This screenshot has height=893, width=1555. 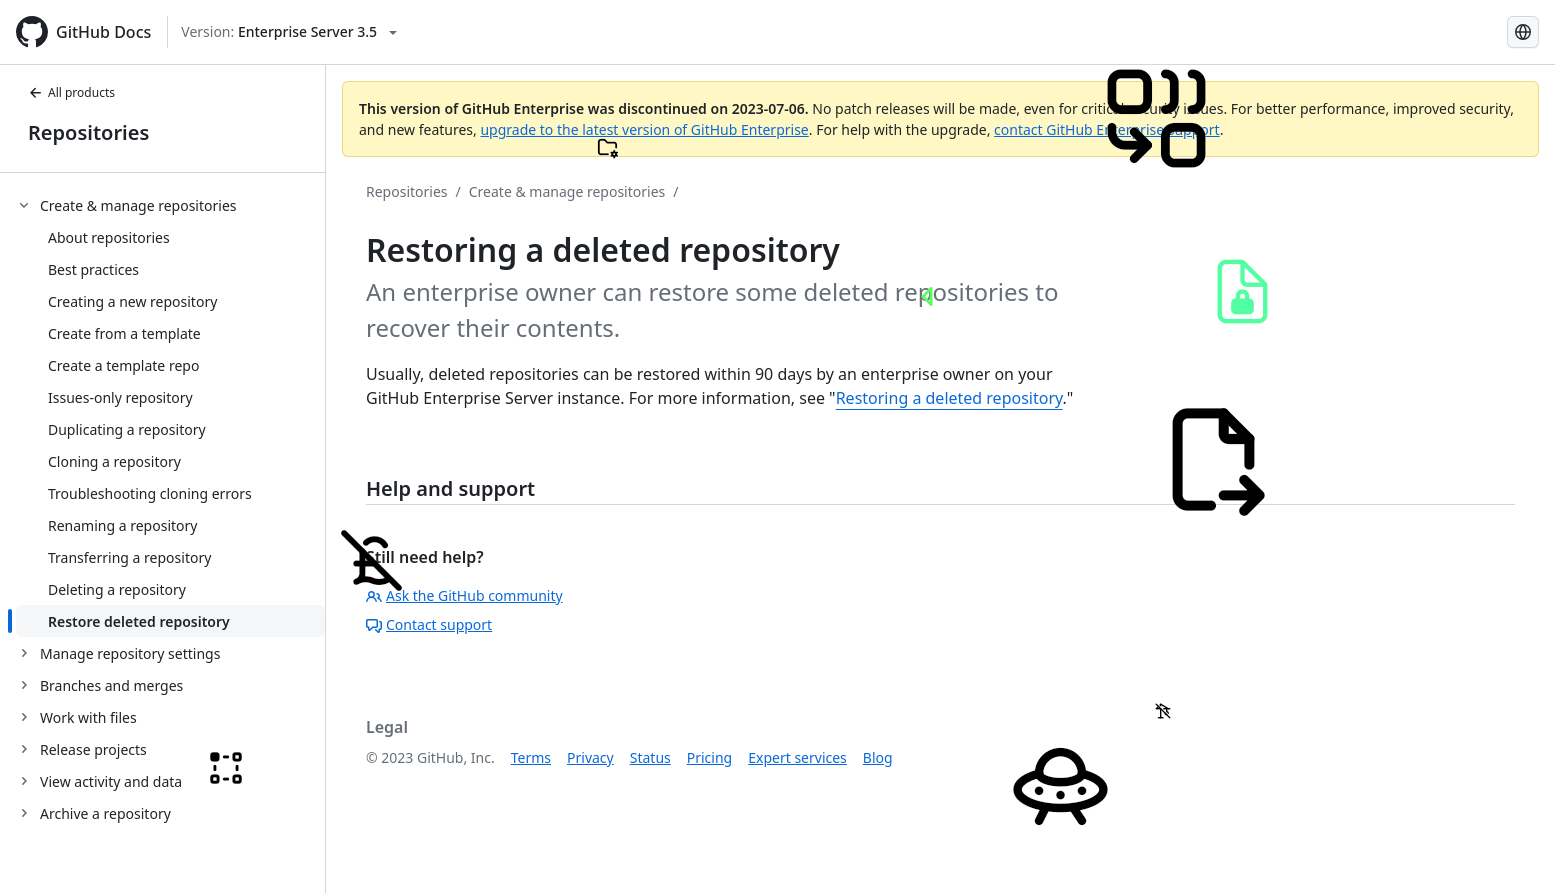 I want to click on export file to another location, so click(x=1213, y=459).